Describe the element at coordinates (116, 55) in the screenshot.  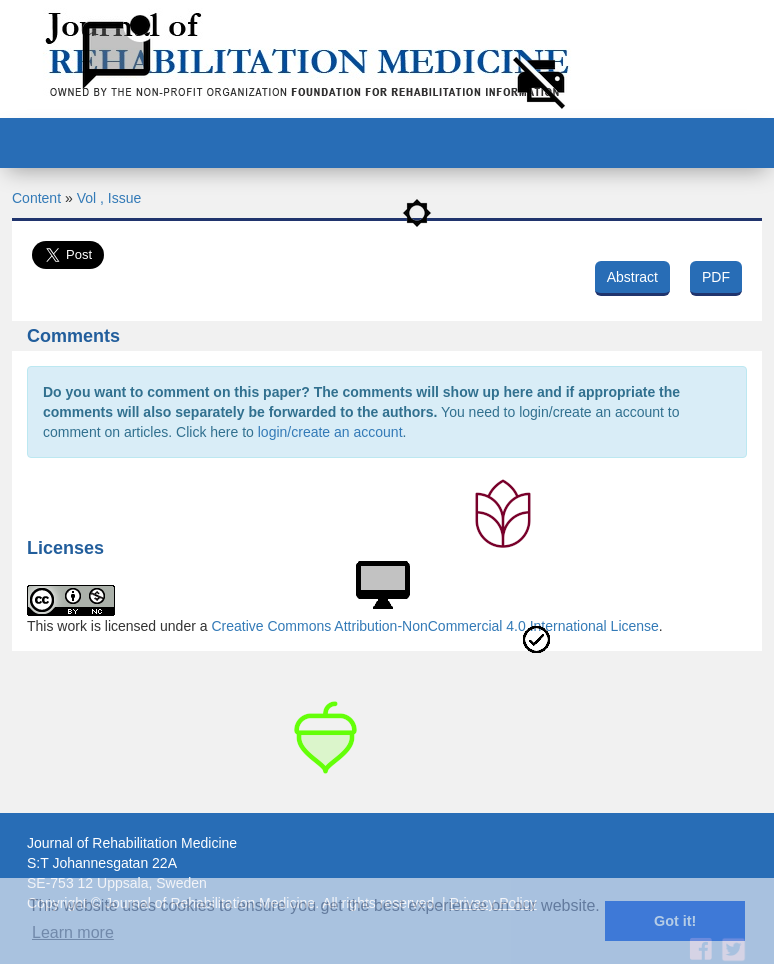
I see `indicates unread messages in chat` at that location.